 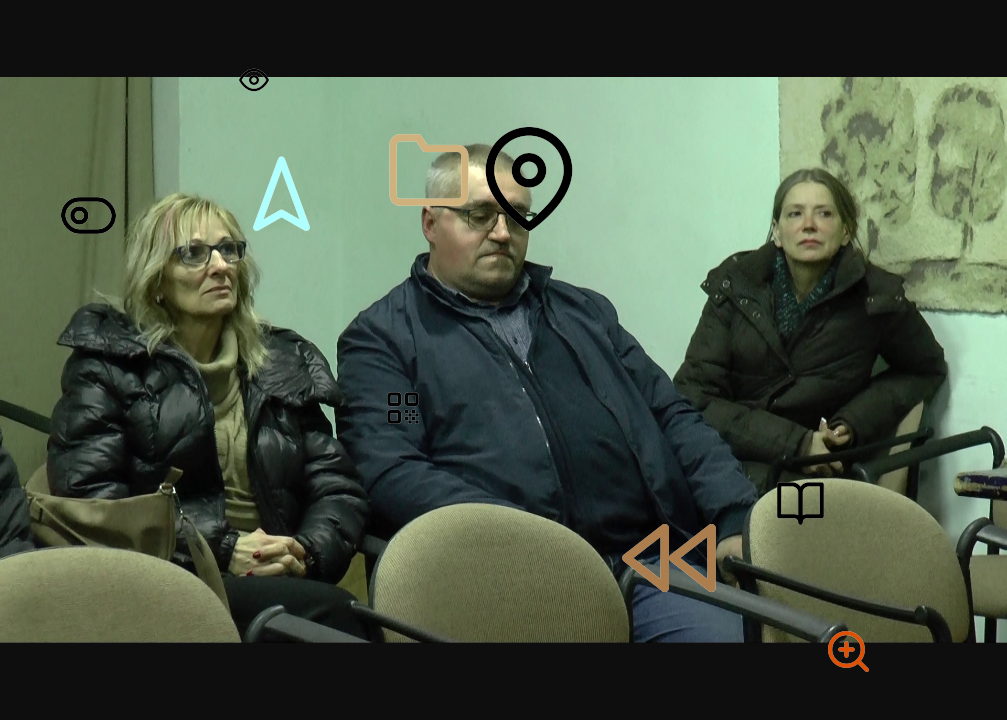 What do you see at coordinates (403, 408) in the screenshot?
I see `scan or generate a QR code` at bounding box center [403, 408].